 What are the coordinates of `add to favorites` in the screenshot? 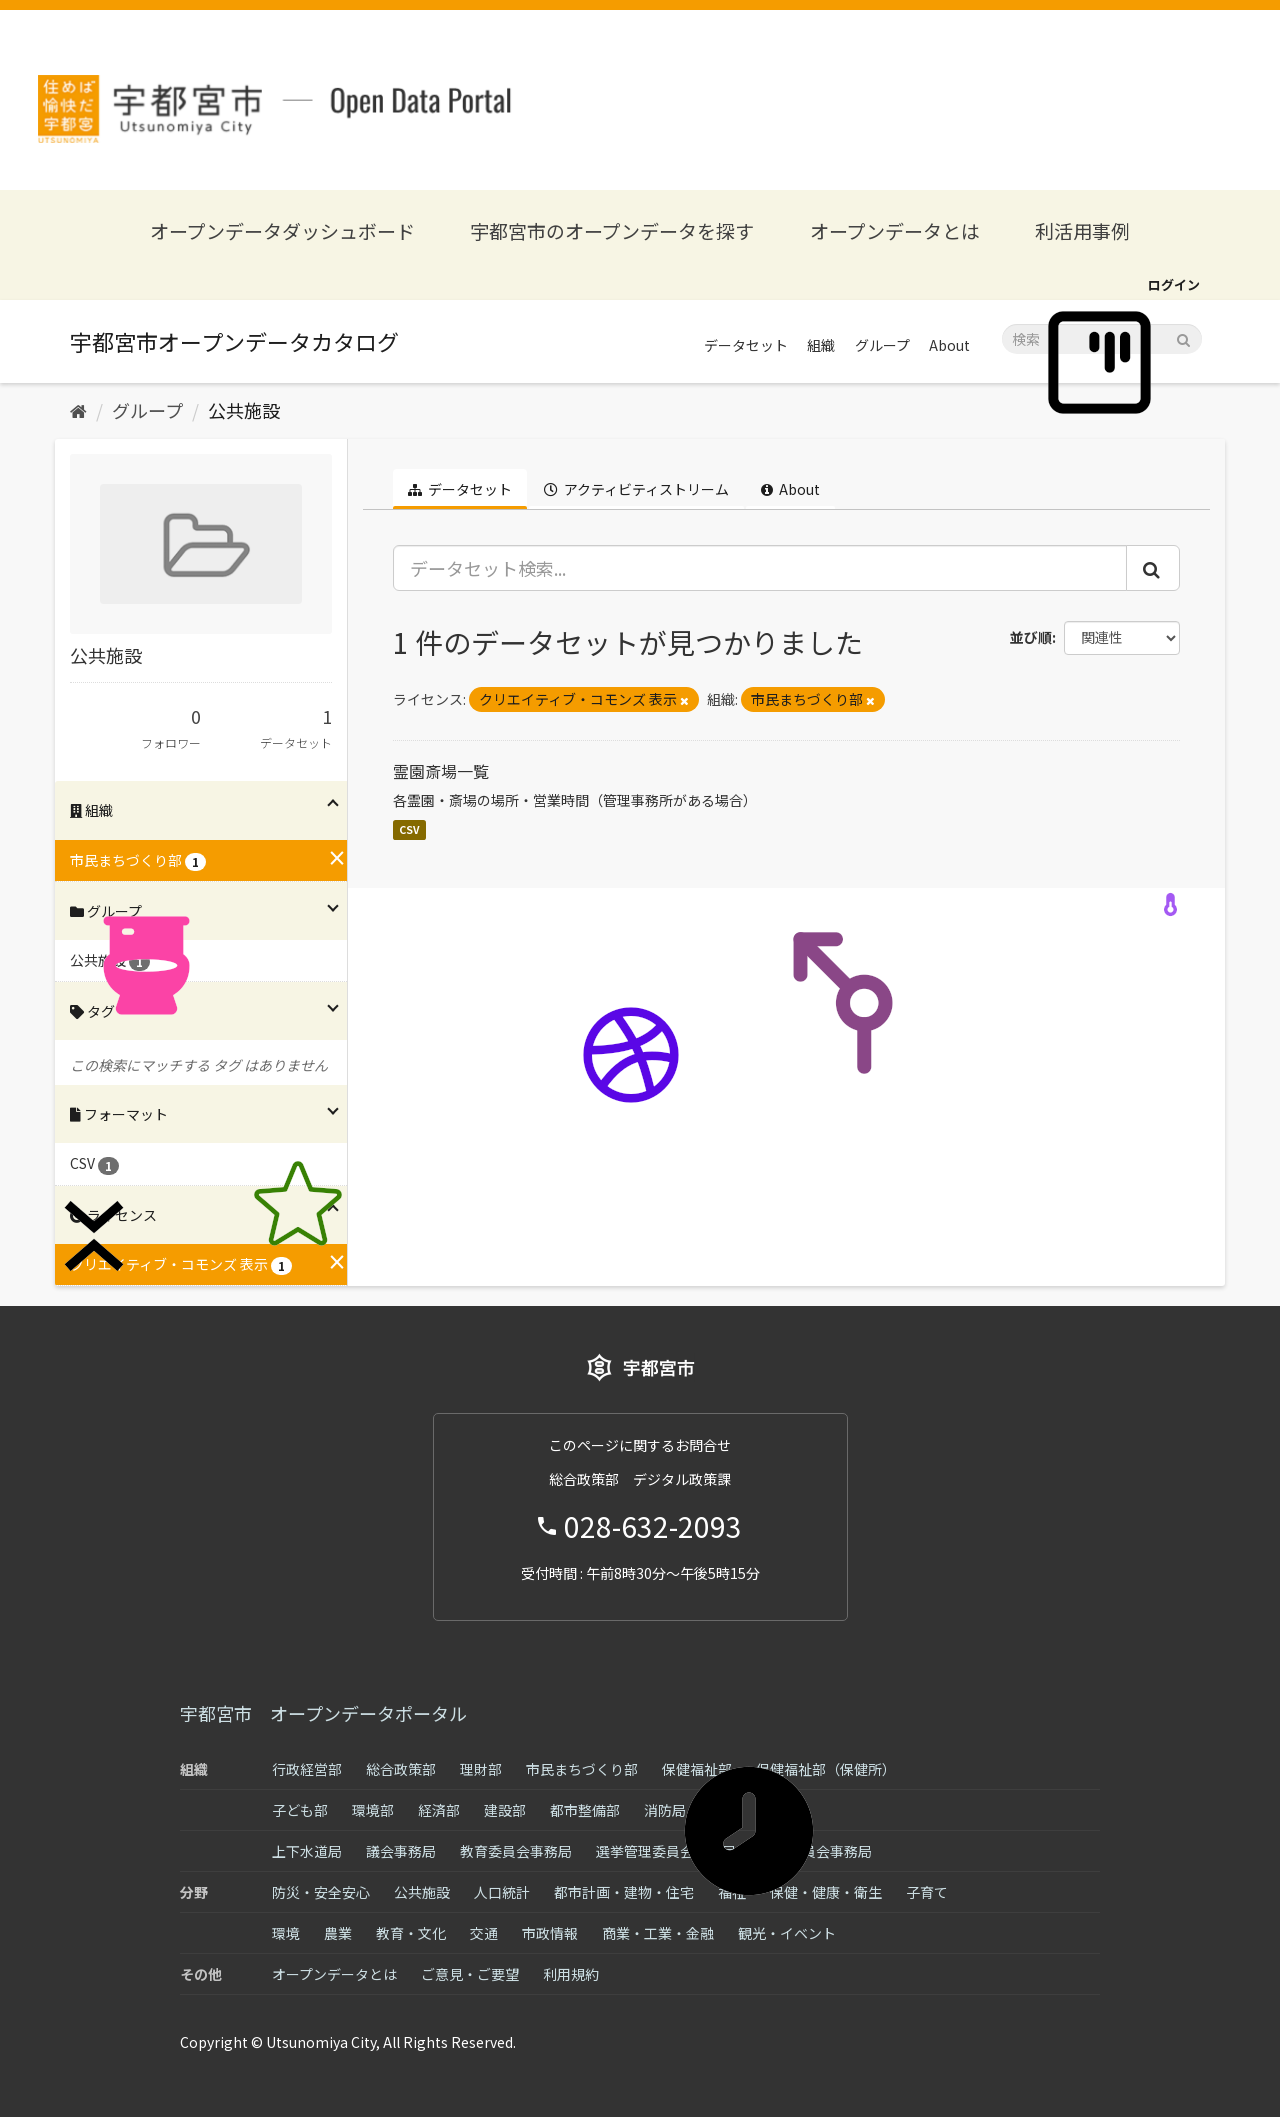 It's located at (298, 1205).